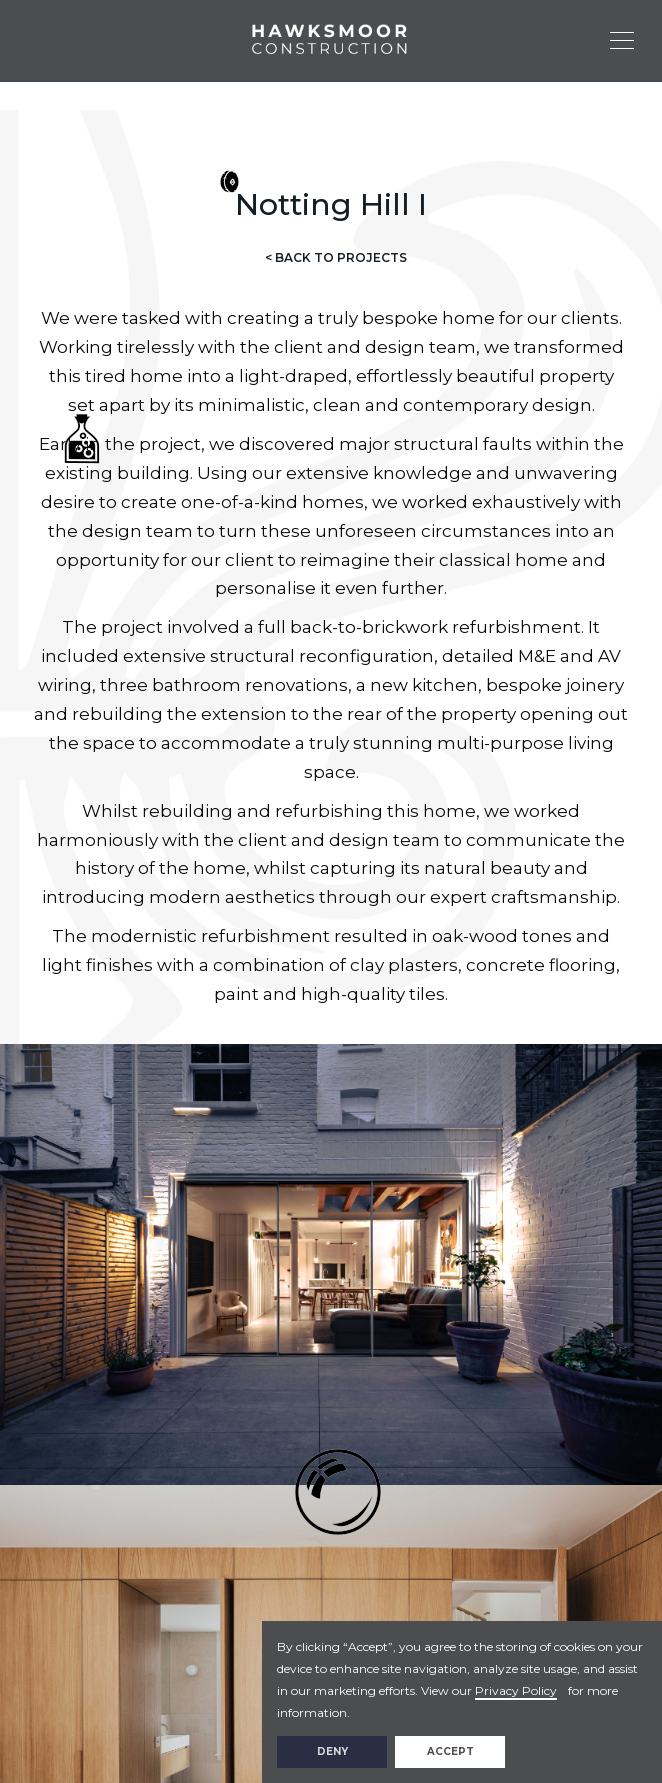  I want to click on ancient or prehistoric game element, so click(229, 181).